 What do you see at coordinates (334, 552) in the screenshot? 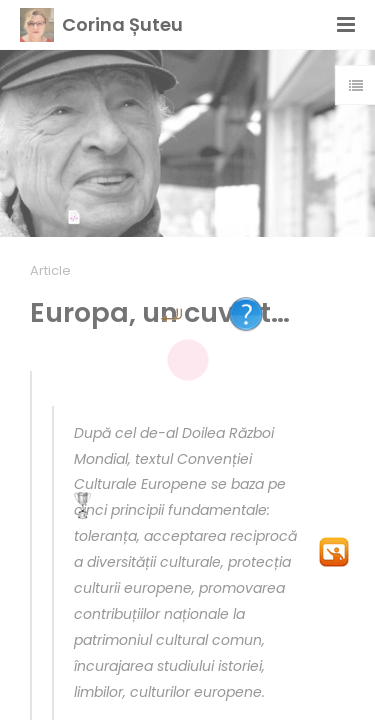
I see `open Apple Classroom app` at bounding box center [334, 552].